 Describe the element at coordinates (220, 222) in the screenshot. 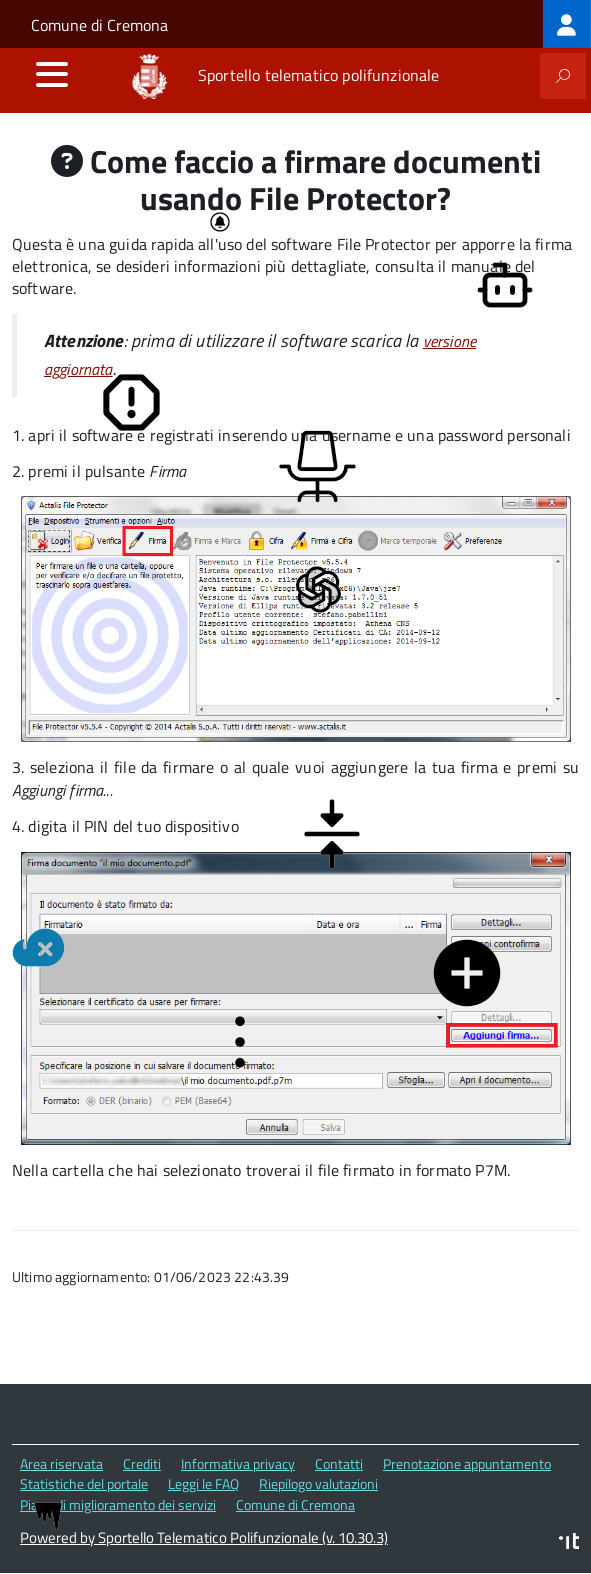

I see `access notification settings` at that location.